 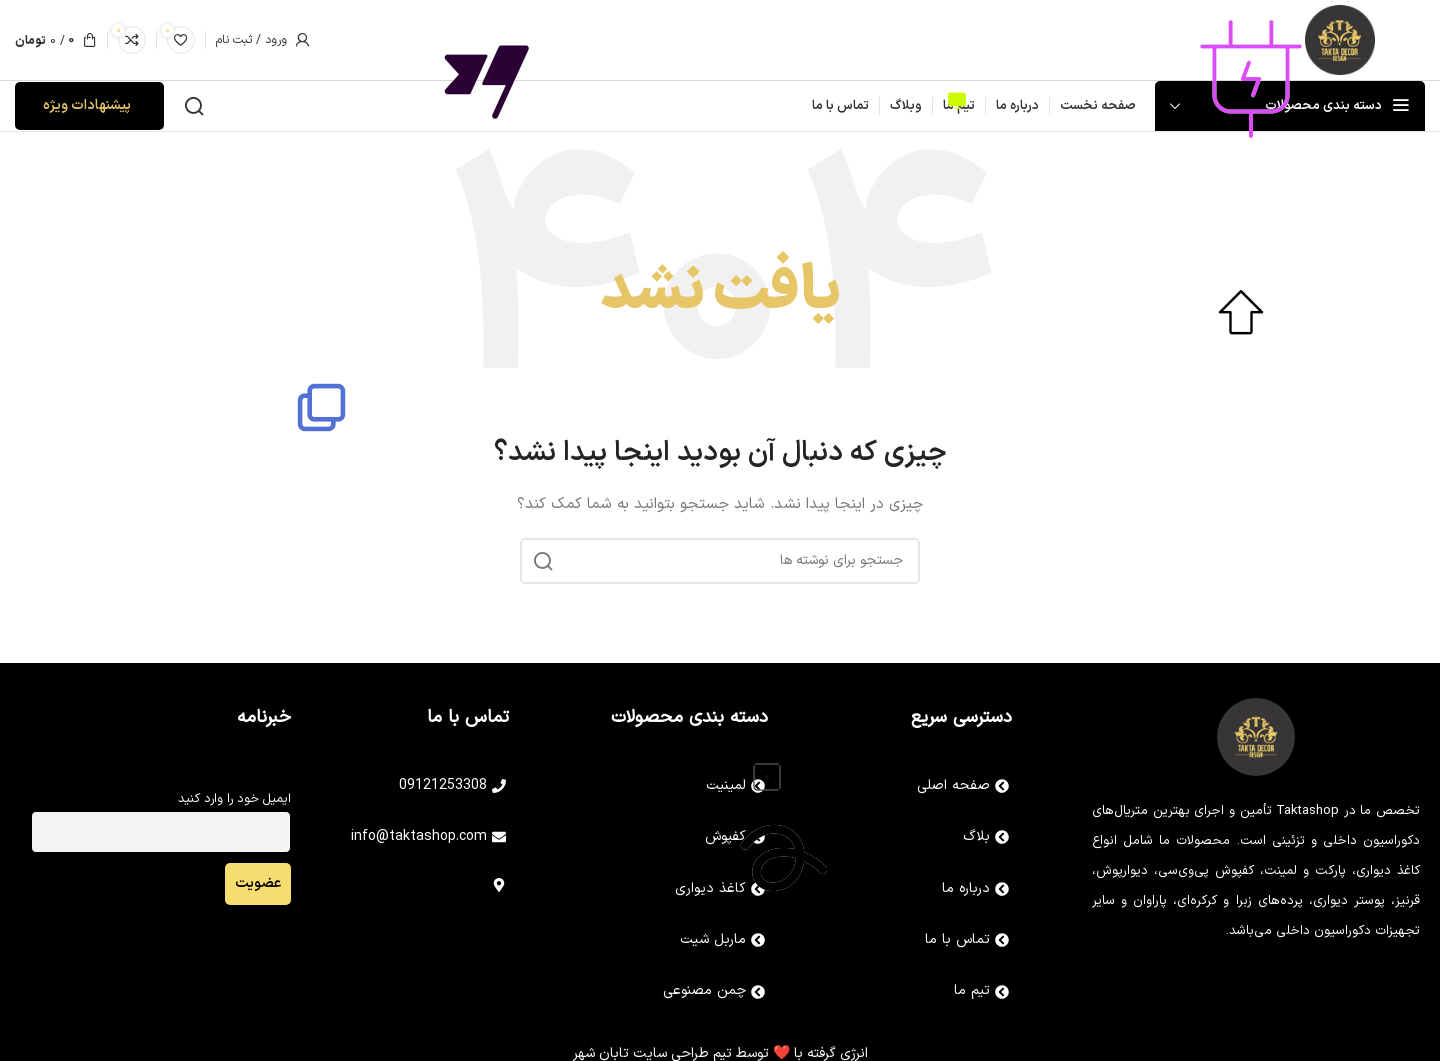 What do you see at coordinates (1241, 314) in the screenshot?
I see `upvote or like content` at bounding box center [1241, 314].